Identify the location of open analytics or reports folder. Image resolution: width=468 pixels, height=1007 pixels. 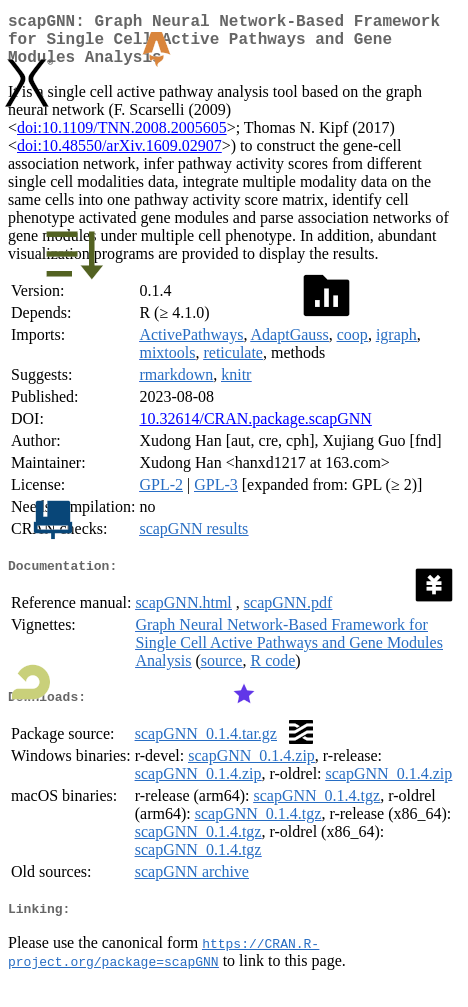
(326, 295).